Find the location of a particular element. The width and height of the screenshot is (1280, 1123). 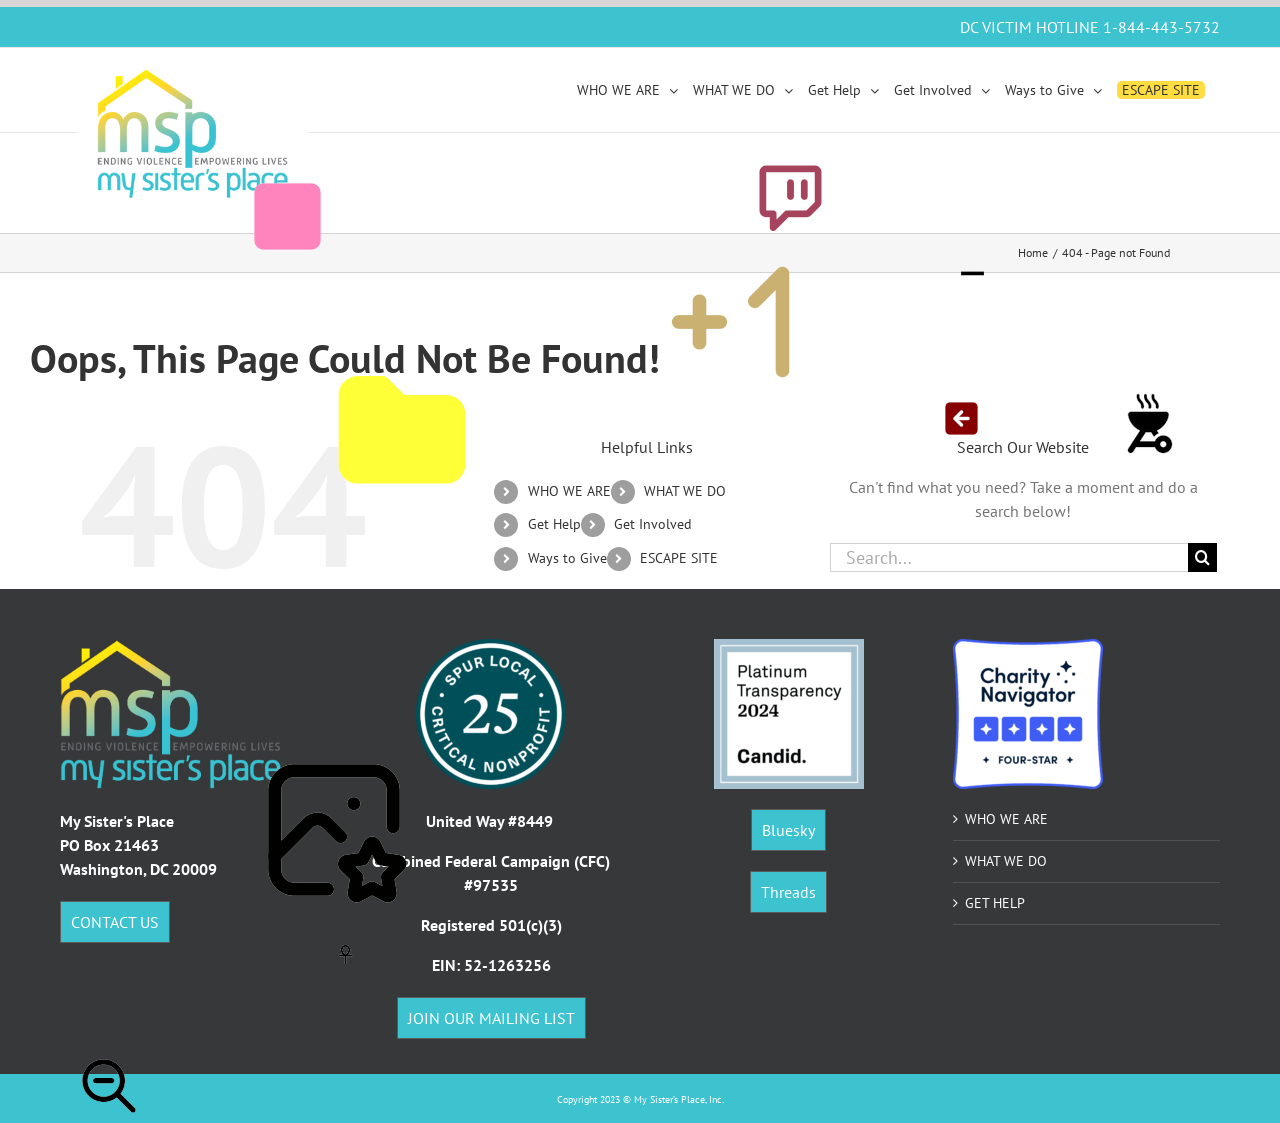

access outdoor grilling or barbecue features is located at coordinates (1148, 423).